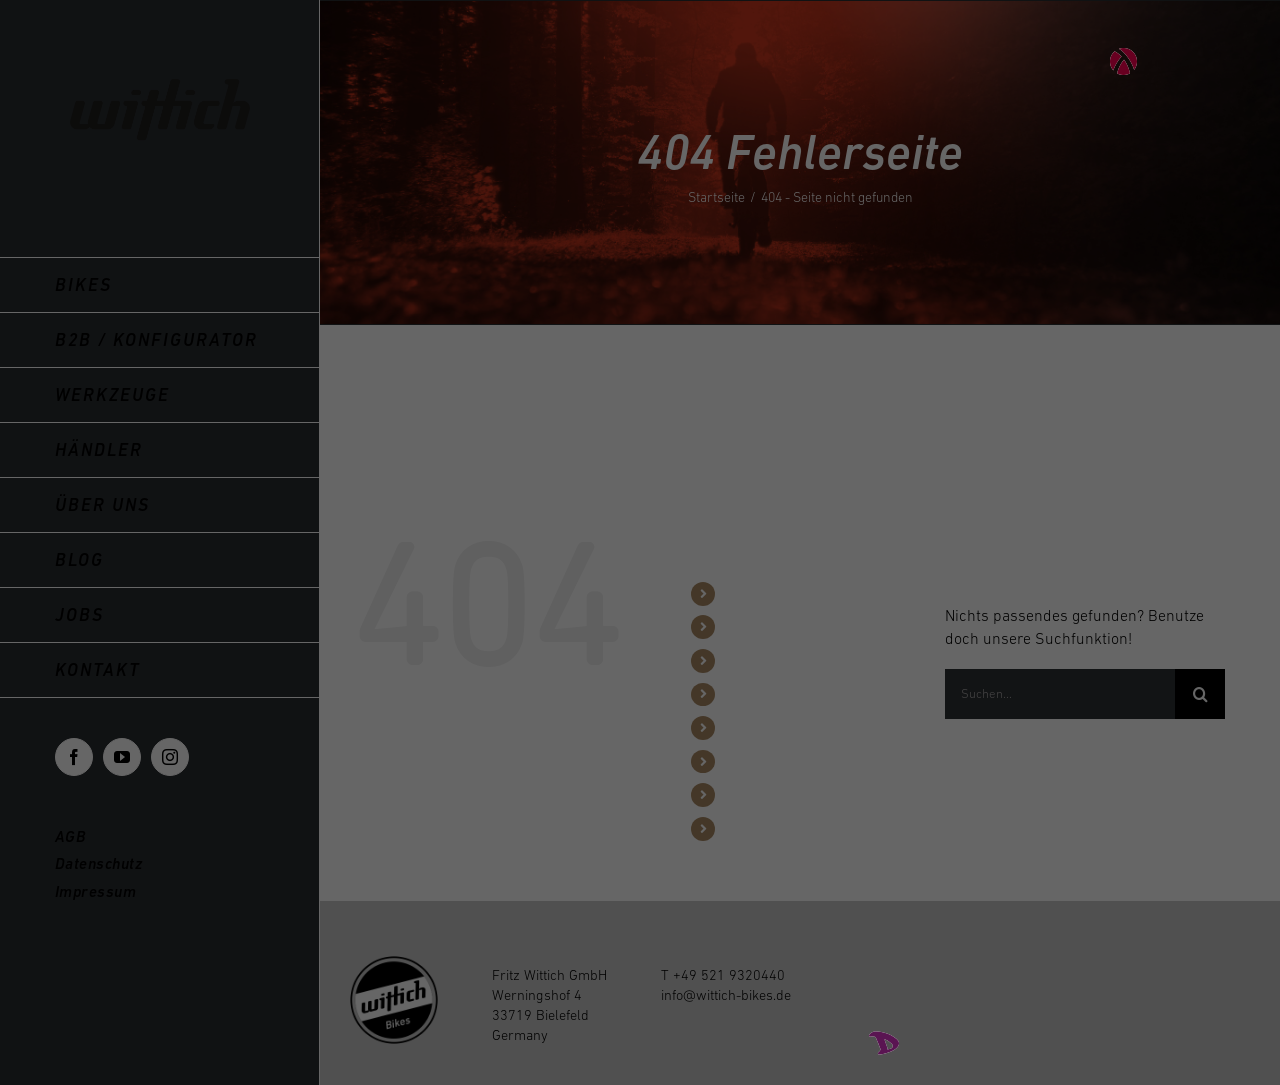 The image size is (1280, 1085). What do you see at coordinates (1123, 61) in the screenshot?
I see `racket programming language logo` at bounding box center [1123, 61].